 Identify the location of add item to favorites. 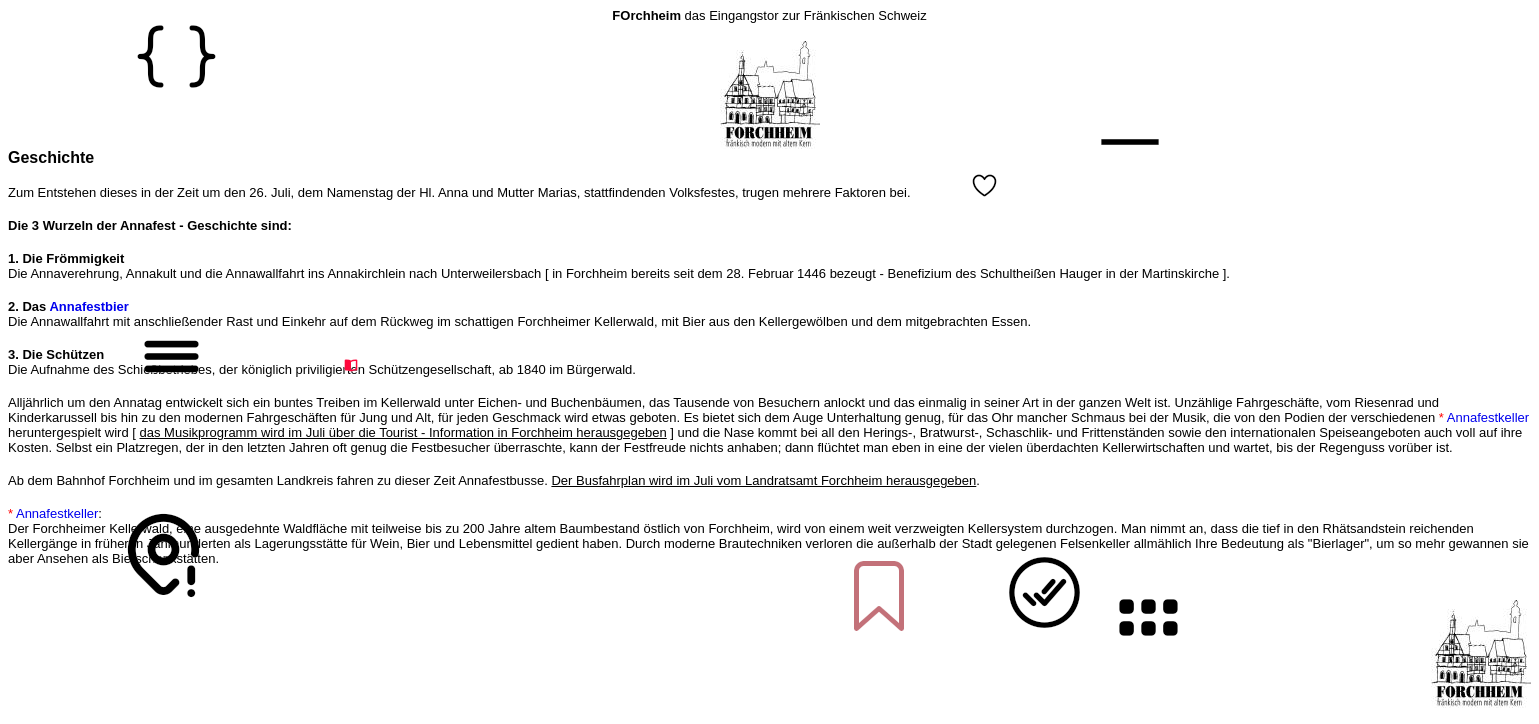
(984, 185).